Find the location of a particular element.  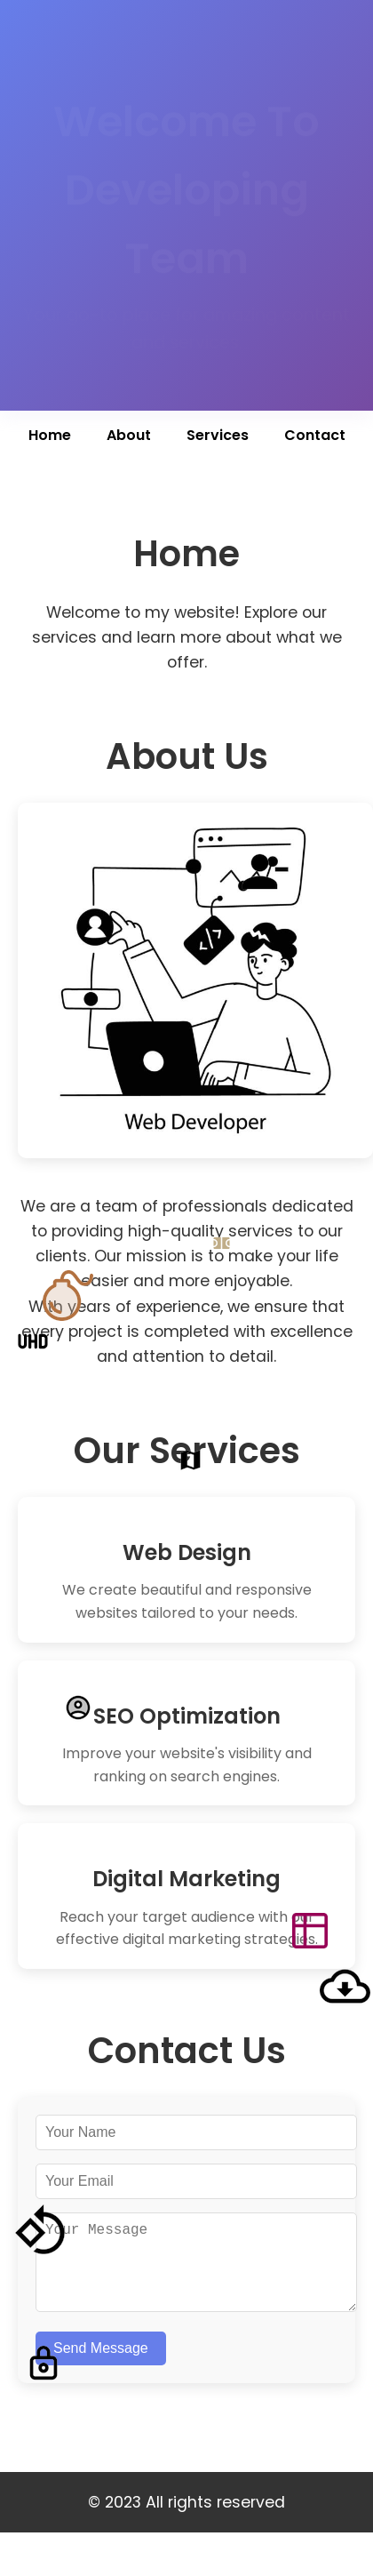

access your account or profile settings is located at coordinates (78, 1708).